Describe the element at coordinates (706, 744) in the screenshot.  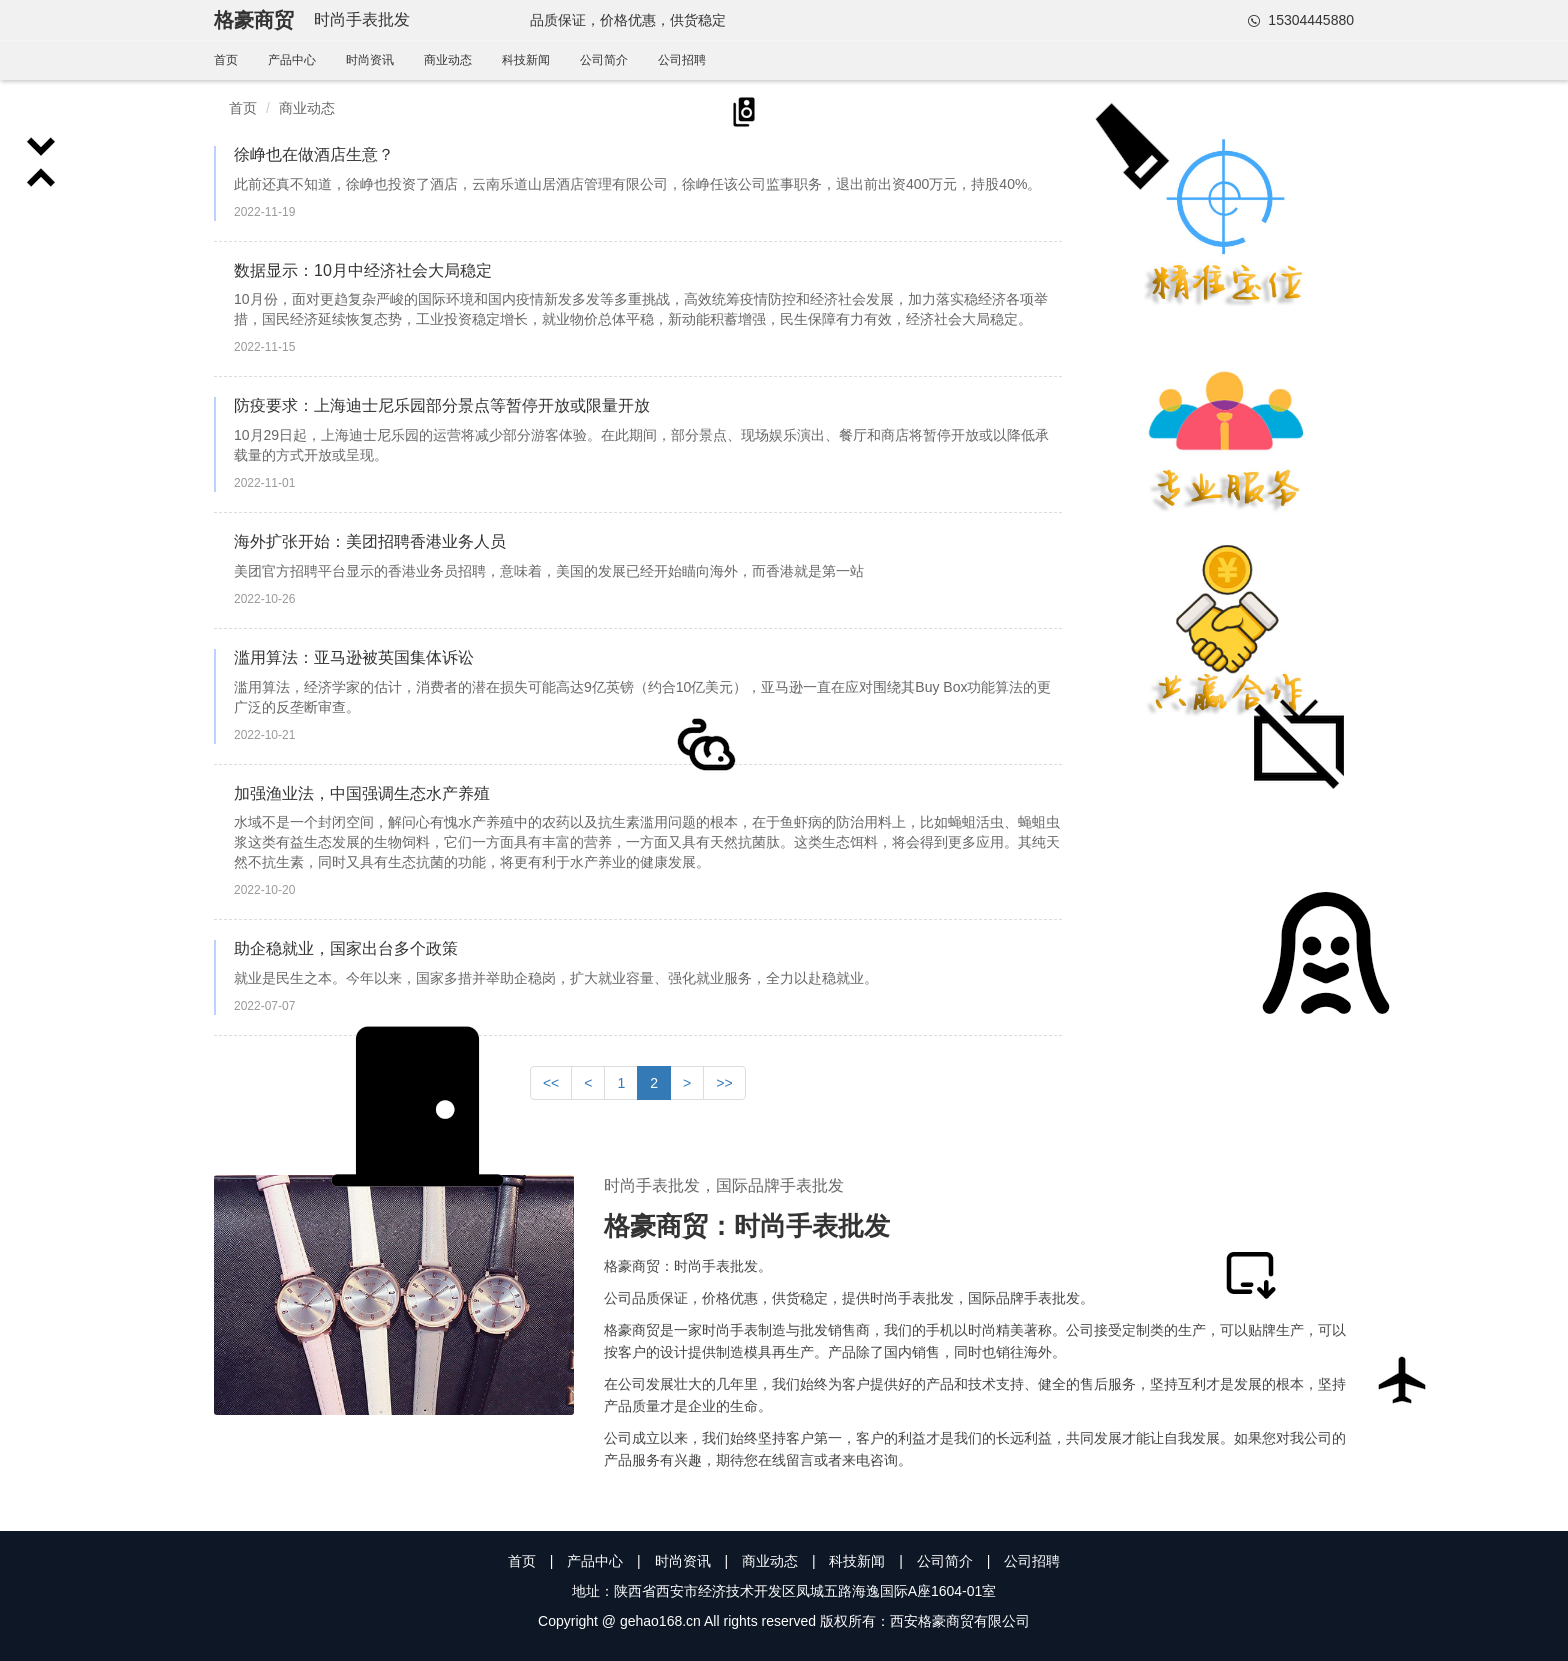
I see `request pest control services for rodents` at that location.